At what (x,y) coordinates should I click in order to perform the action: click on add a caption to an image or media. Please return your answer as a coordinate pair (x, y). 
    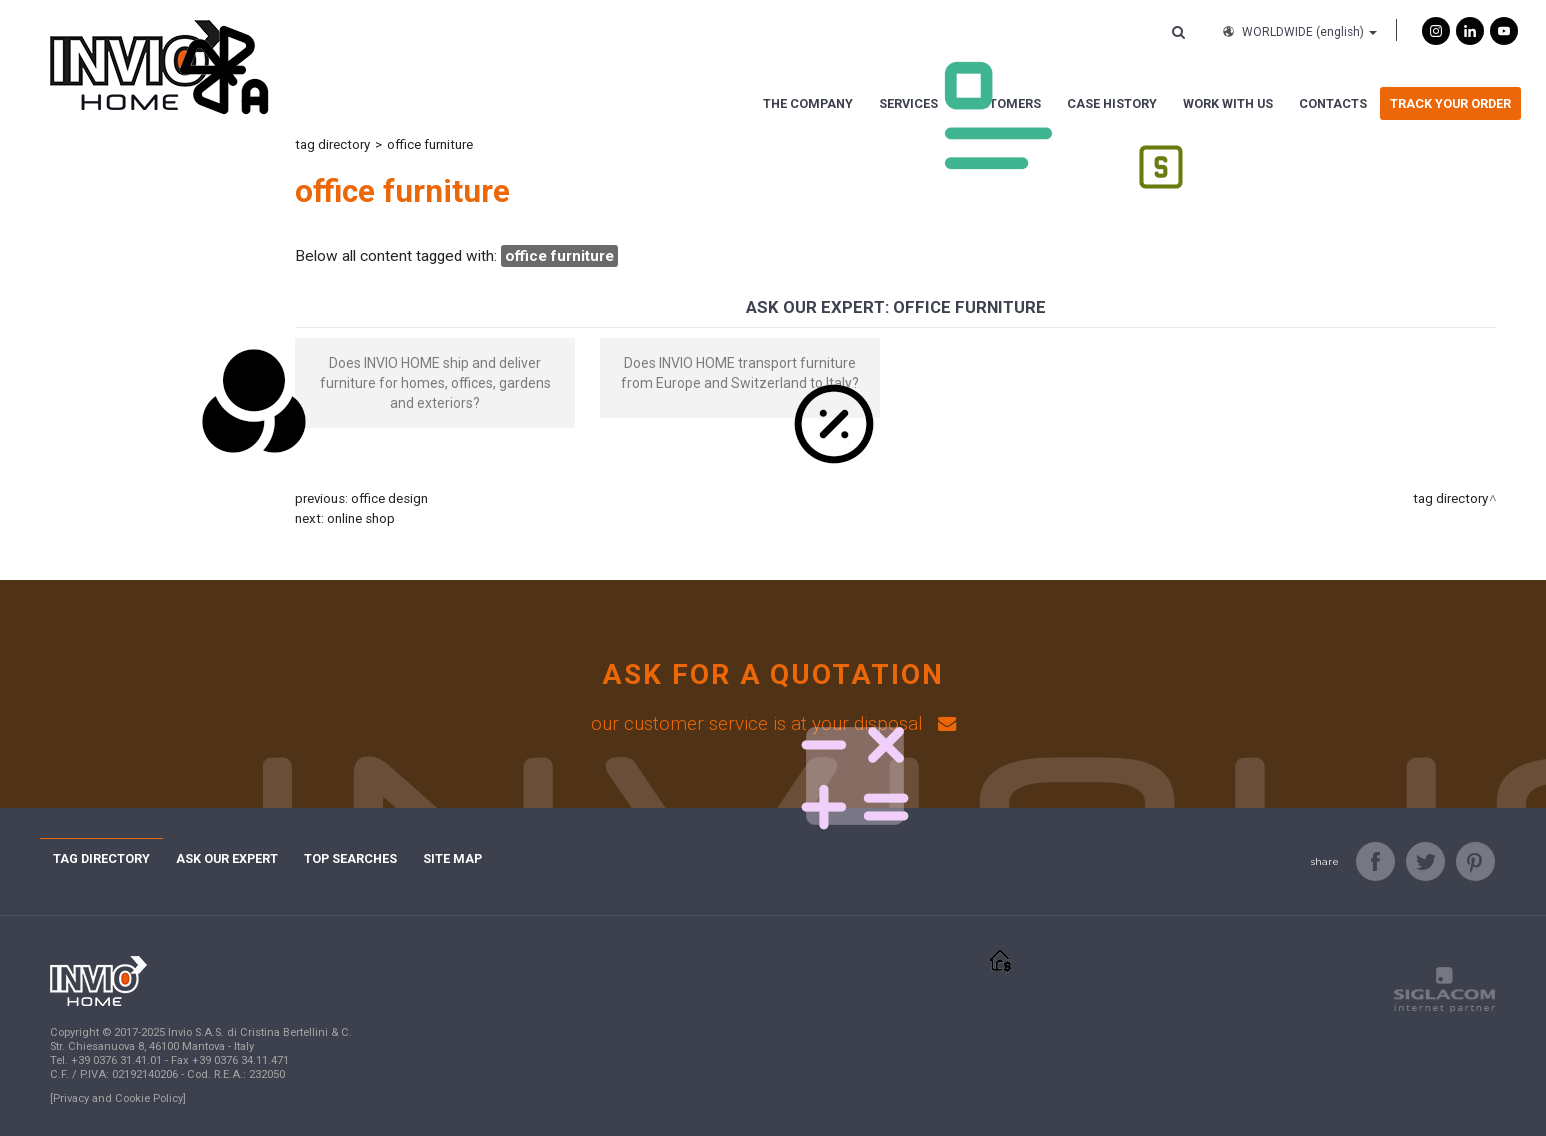
    Looking at the image, I should click on (998, 115).